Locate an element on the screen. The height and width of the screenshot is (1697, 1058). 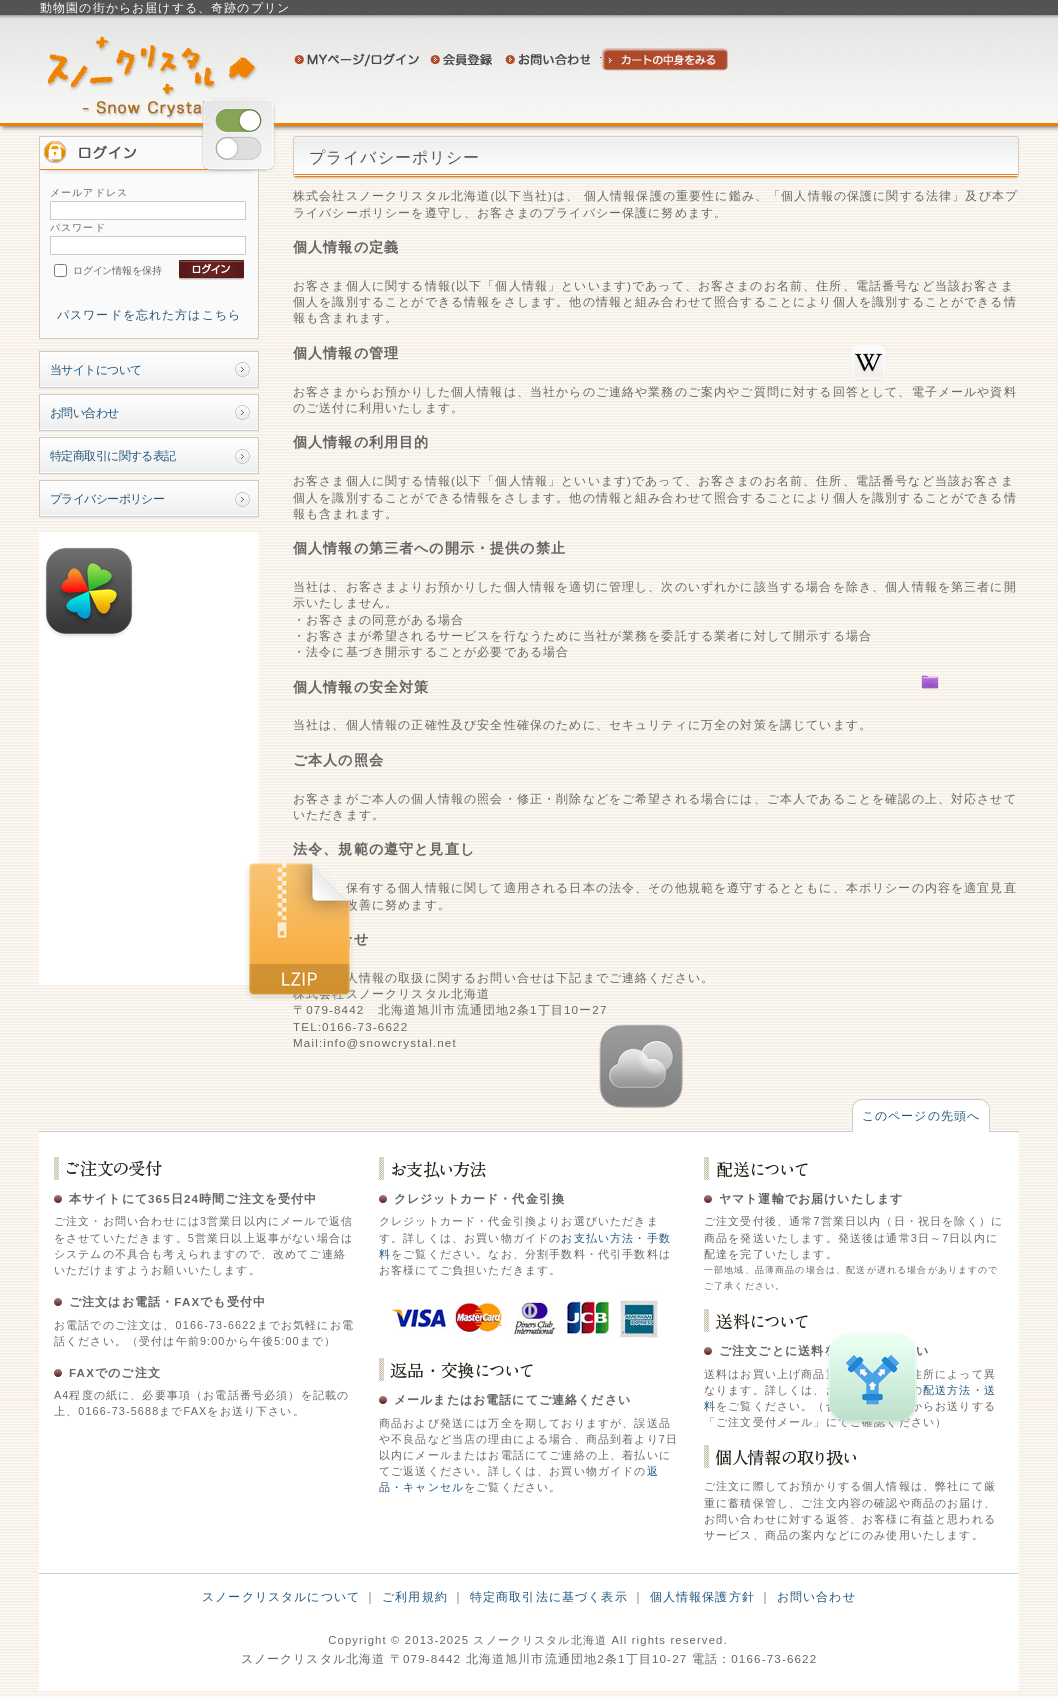
open junction app for choosing which app opens links is located at coordinates (872, 1377).